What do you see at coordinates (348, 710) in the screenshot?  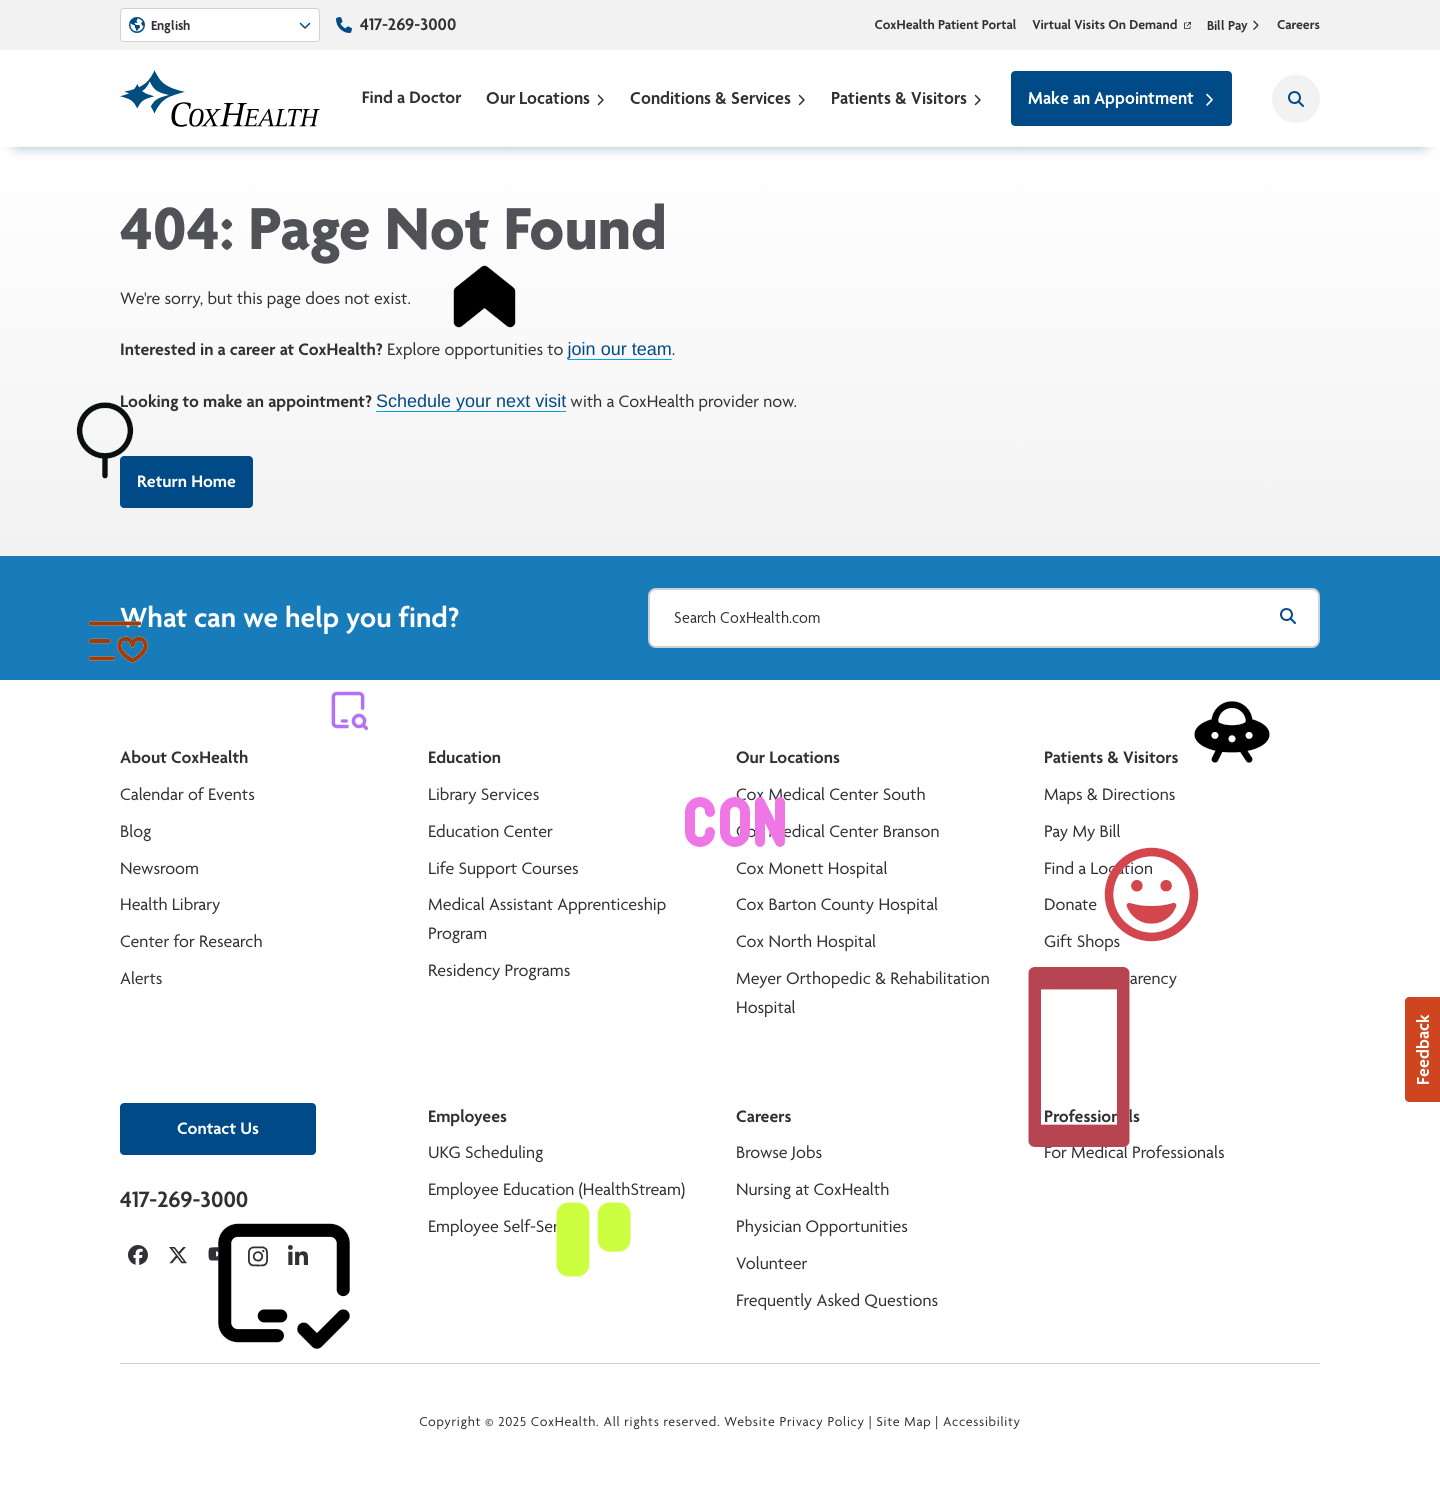 I see `search for content on iPad` at bounding box center [348, 710].